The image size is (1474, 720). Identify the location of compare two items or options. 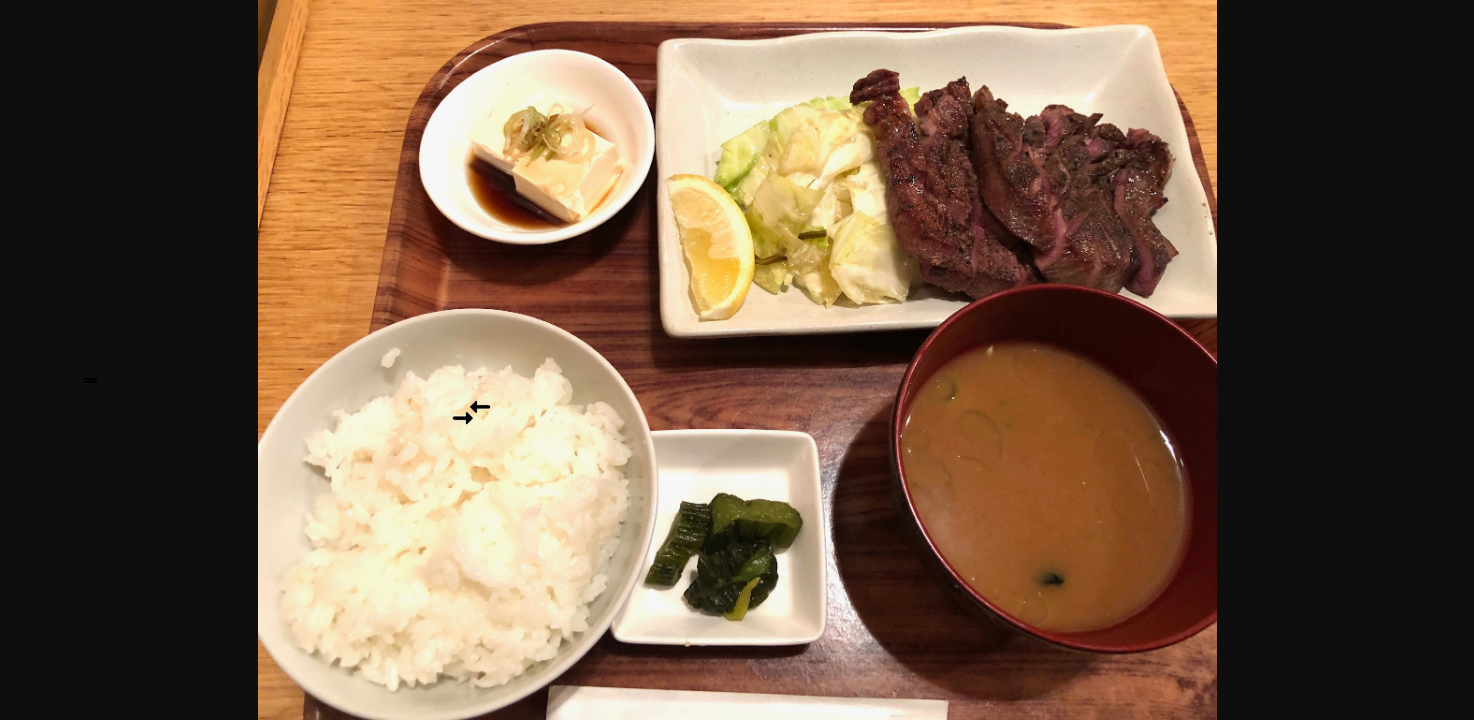
(471, 412).